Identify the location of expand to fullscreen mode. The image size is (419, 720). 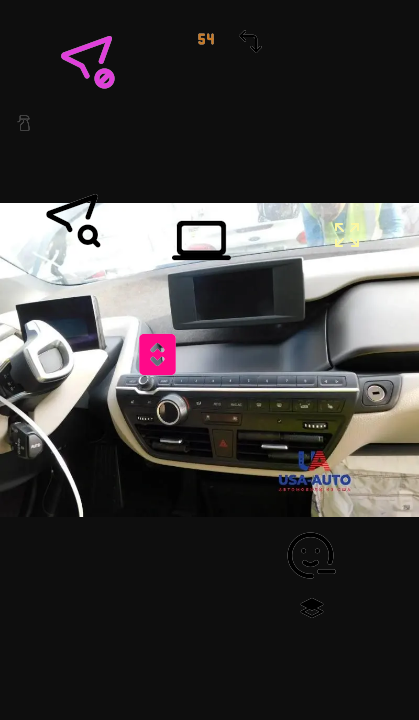
(347, 235).